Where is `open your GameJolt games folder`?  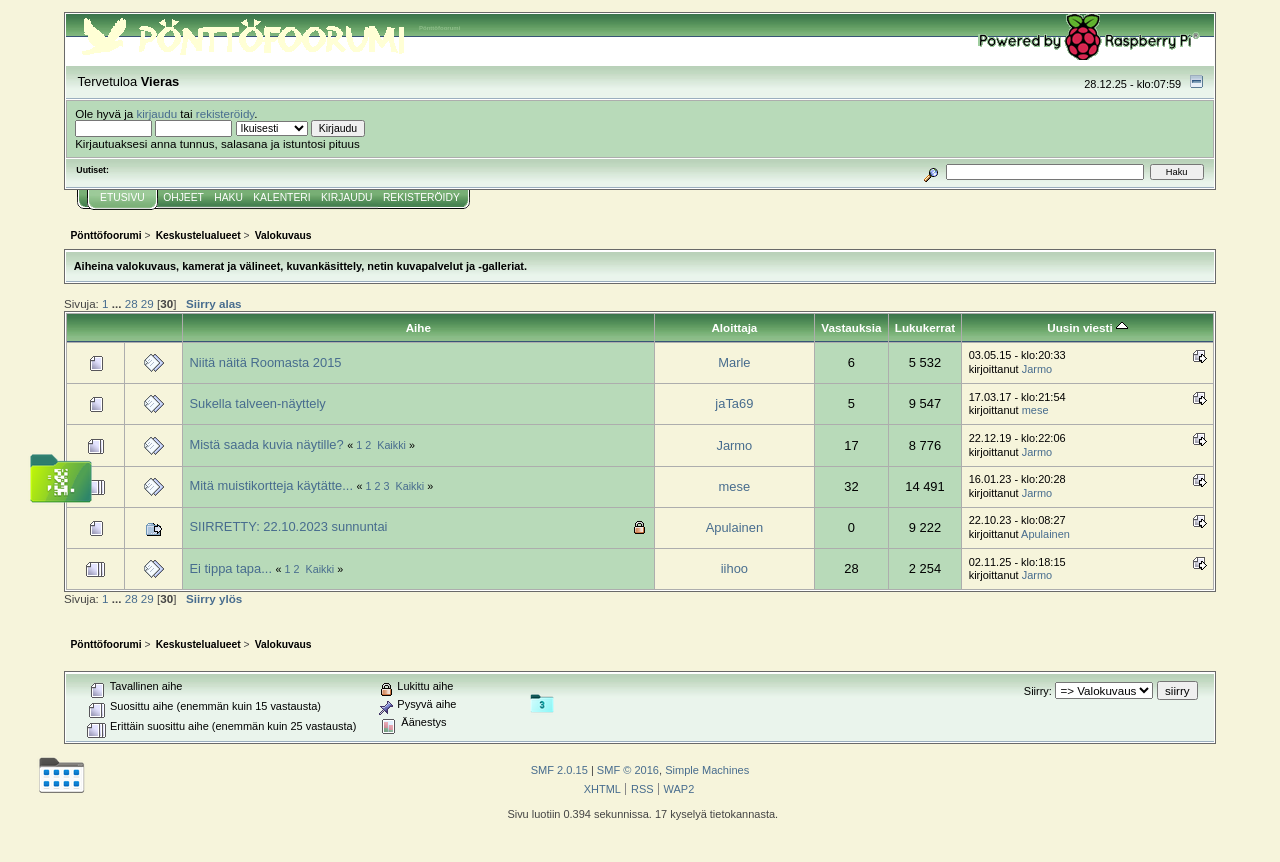 open your GameJolt games folder is located at coordinates (61, 480).